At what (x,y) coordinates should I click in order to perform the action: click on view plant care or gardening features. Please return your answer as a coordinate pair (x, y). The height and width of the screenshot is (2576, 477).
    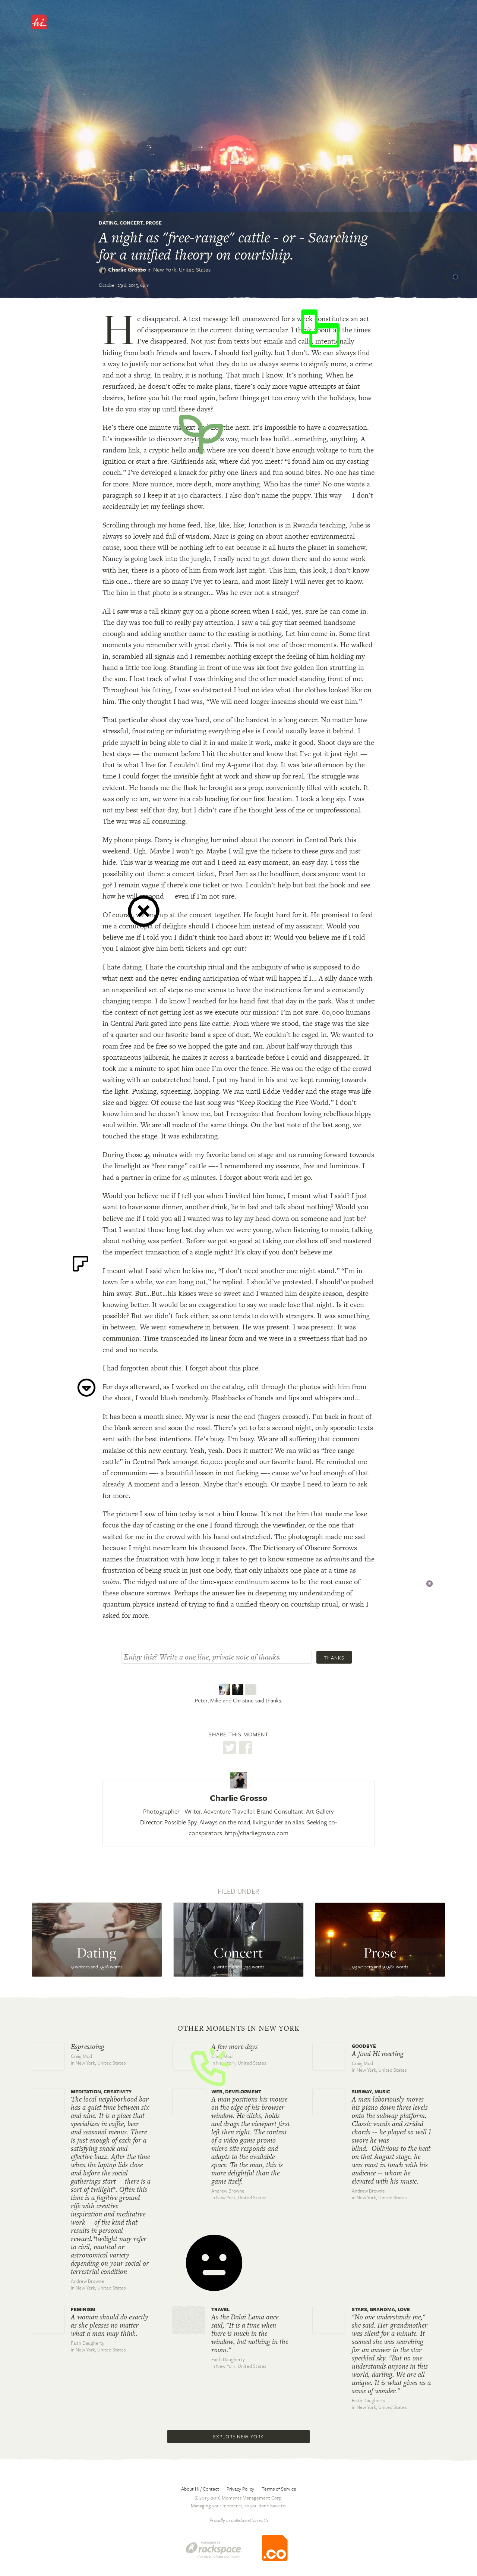
    Looking at the image, I should click on (201, 435).